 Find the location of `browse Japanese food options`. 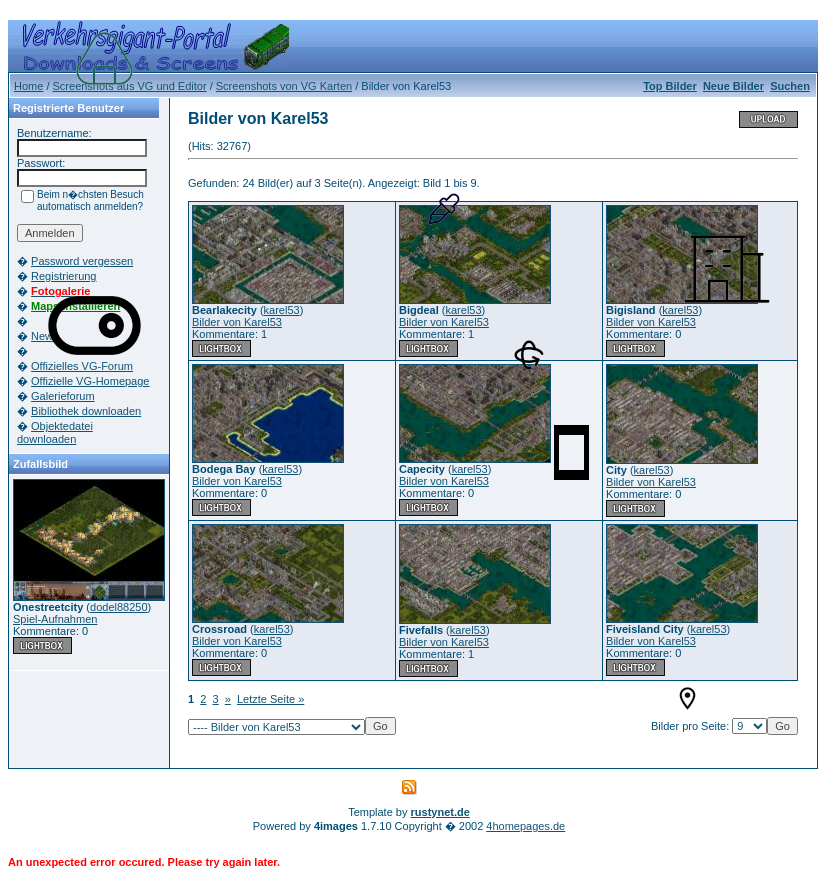

browse Japanese food options is located at coordinates (104, 58).